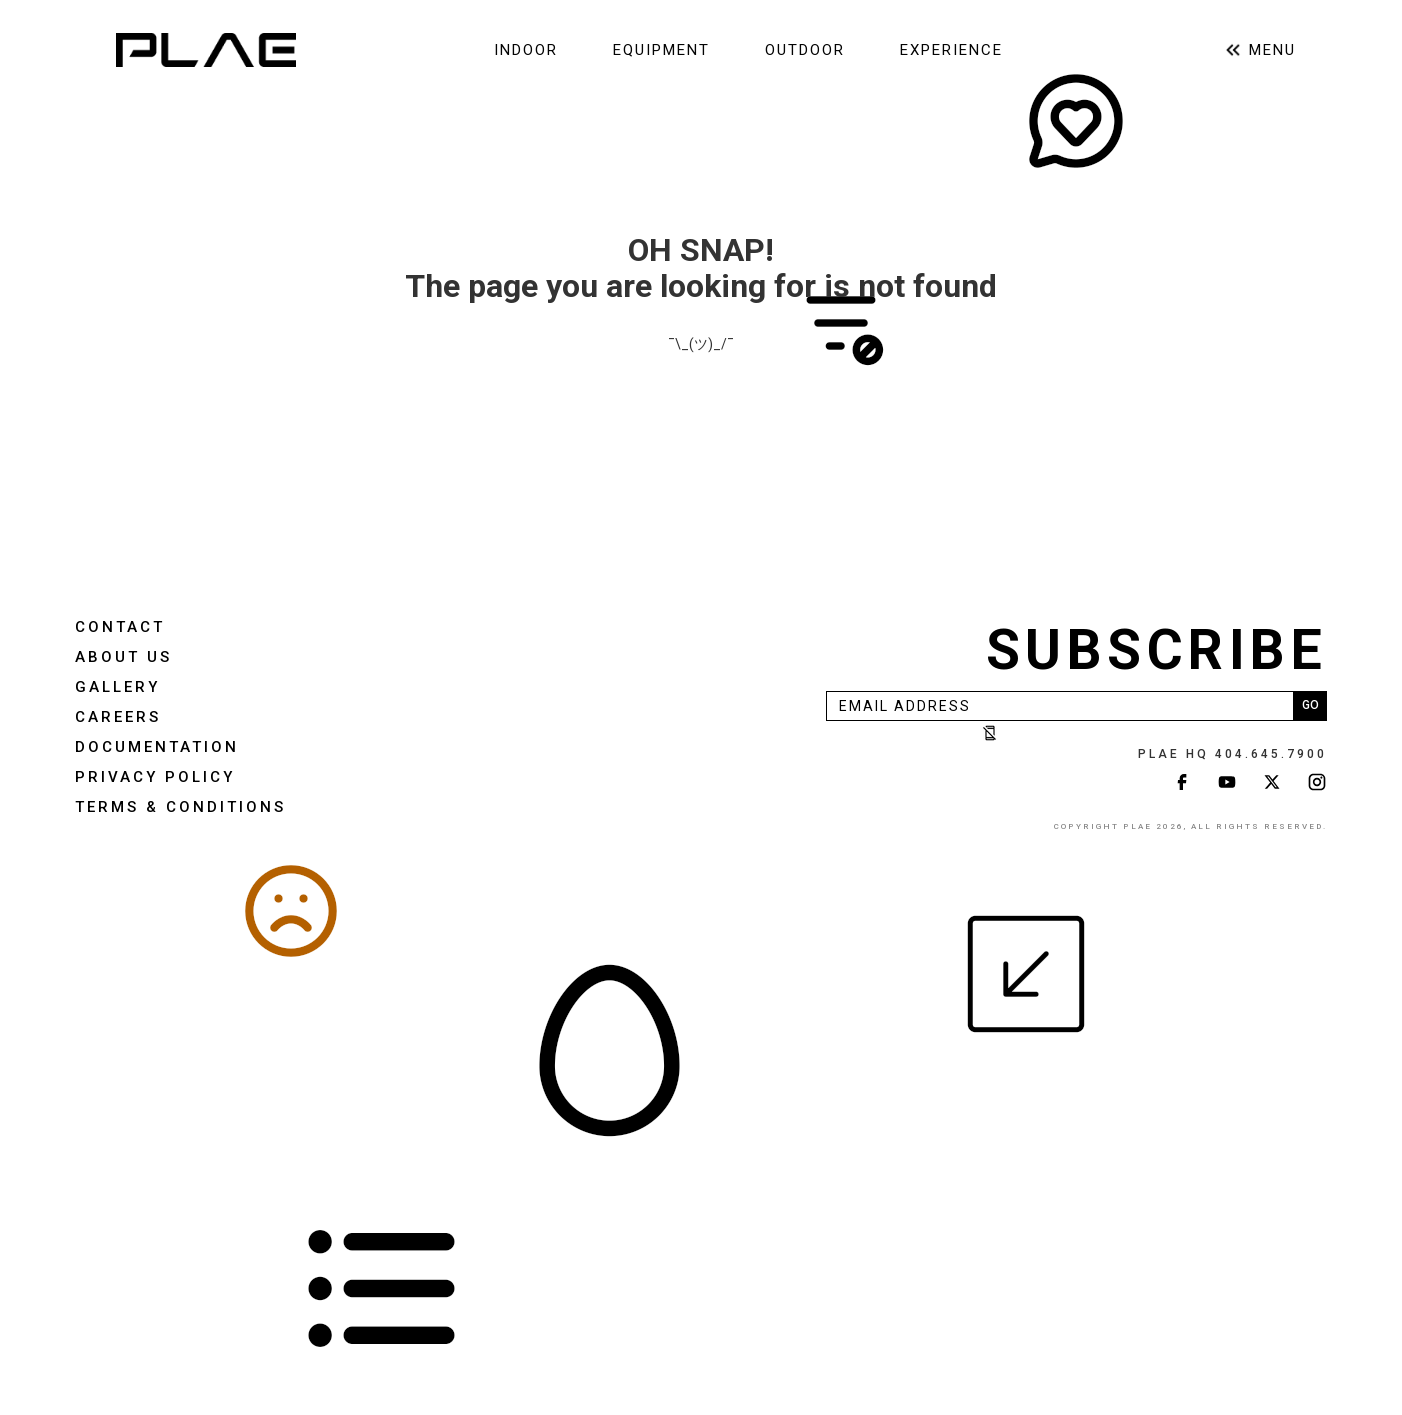 Image resolution: width=1402 pixels, height=1415 pixels. Describe the element at coordinates (841, 323) in the screenshot. I see `clear or cancel active filters` at that location.